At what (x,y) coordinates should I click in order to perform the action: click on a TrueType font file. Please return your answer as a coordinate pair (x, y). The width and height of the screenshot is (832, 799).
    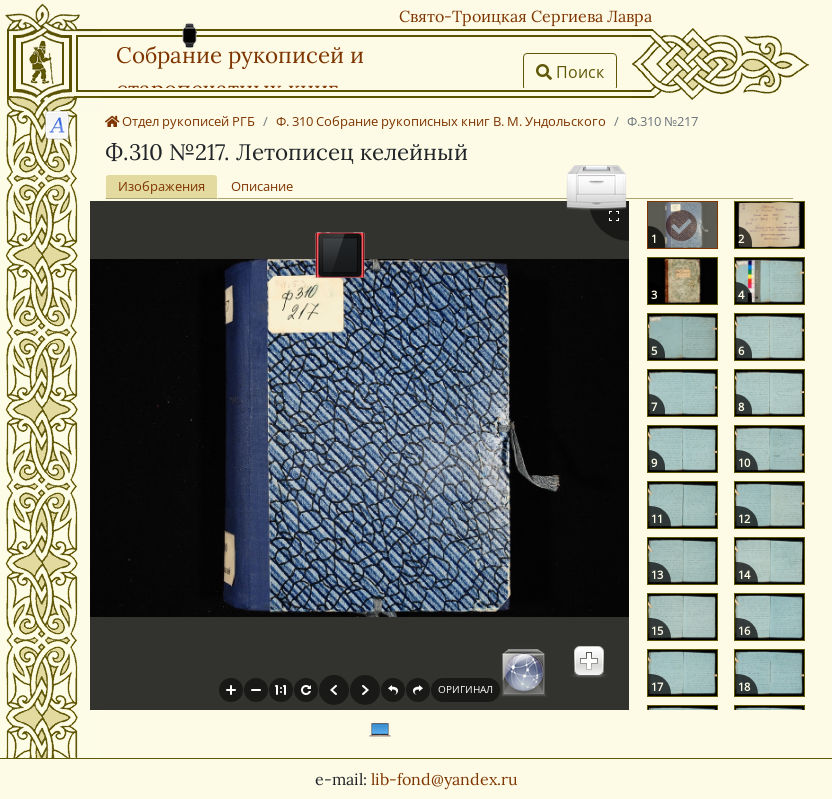
    Looking at the image, I should click on (57, 125).